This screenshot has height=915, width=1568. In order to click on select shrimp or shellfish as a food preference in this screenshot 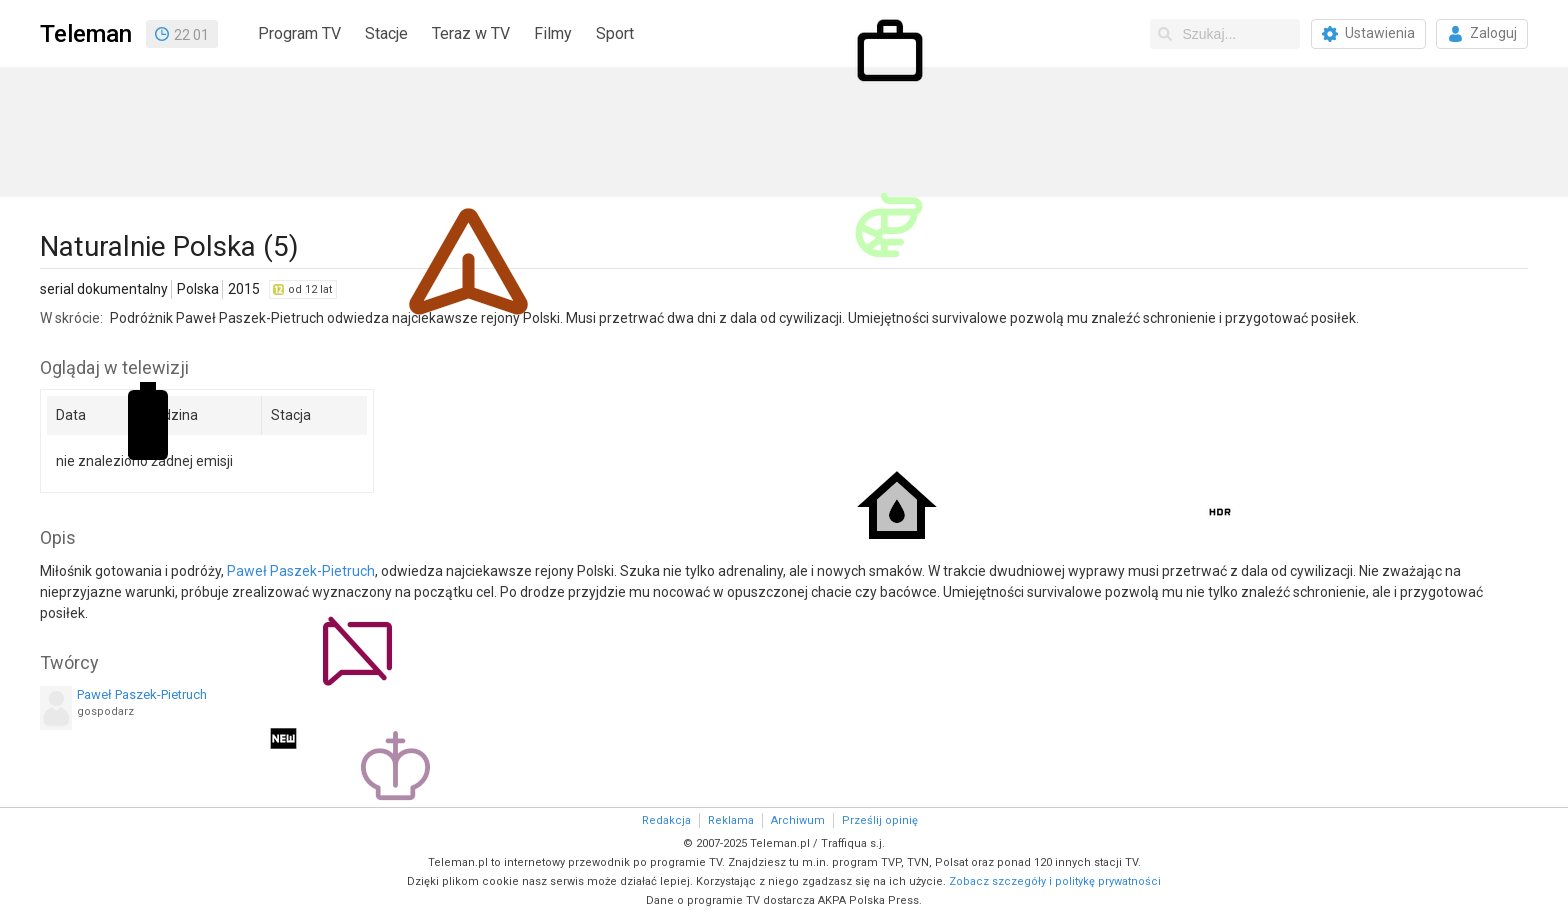, I will do `click(889, 226)`.